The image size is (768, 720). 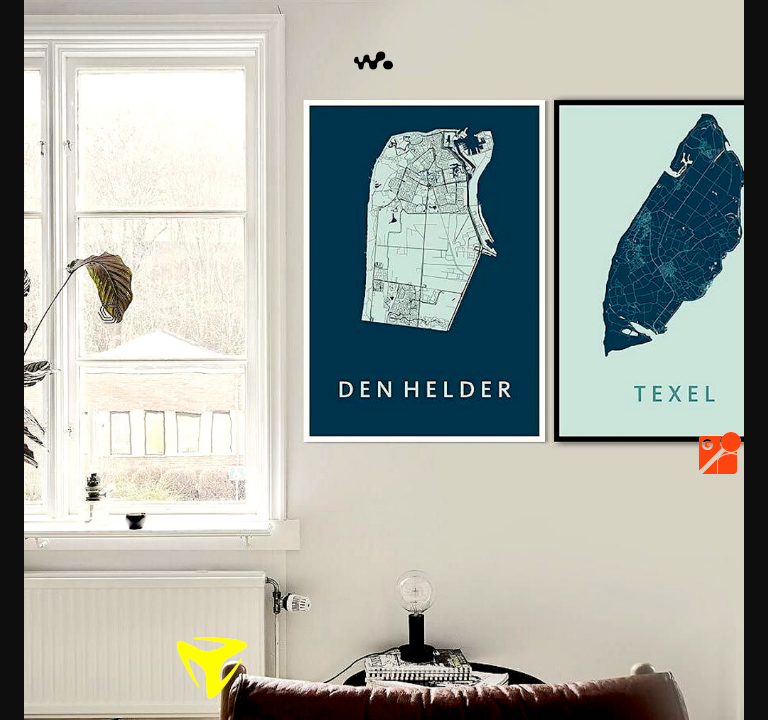 I want to click on open google street view, so click(x=720, y=453).